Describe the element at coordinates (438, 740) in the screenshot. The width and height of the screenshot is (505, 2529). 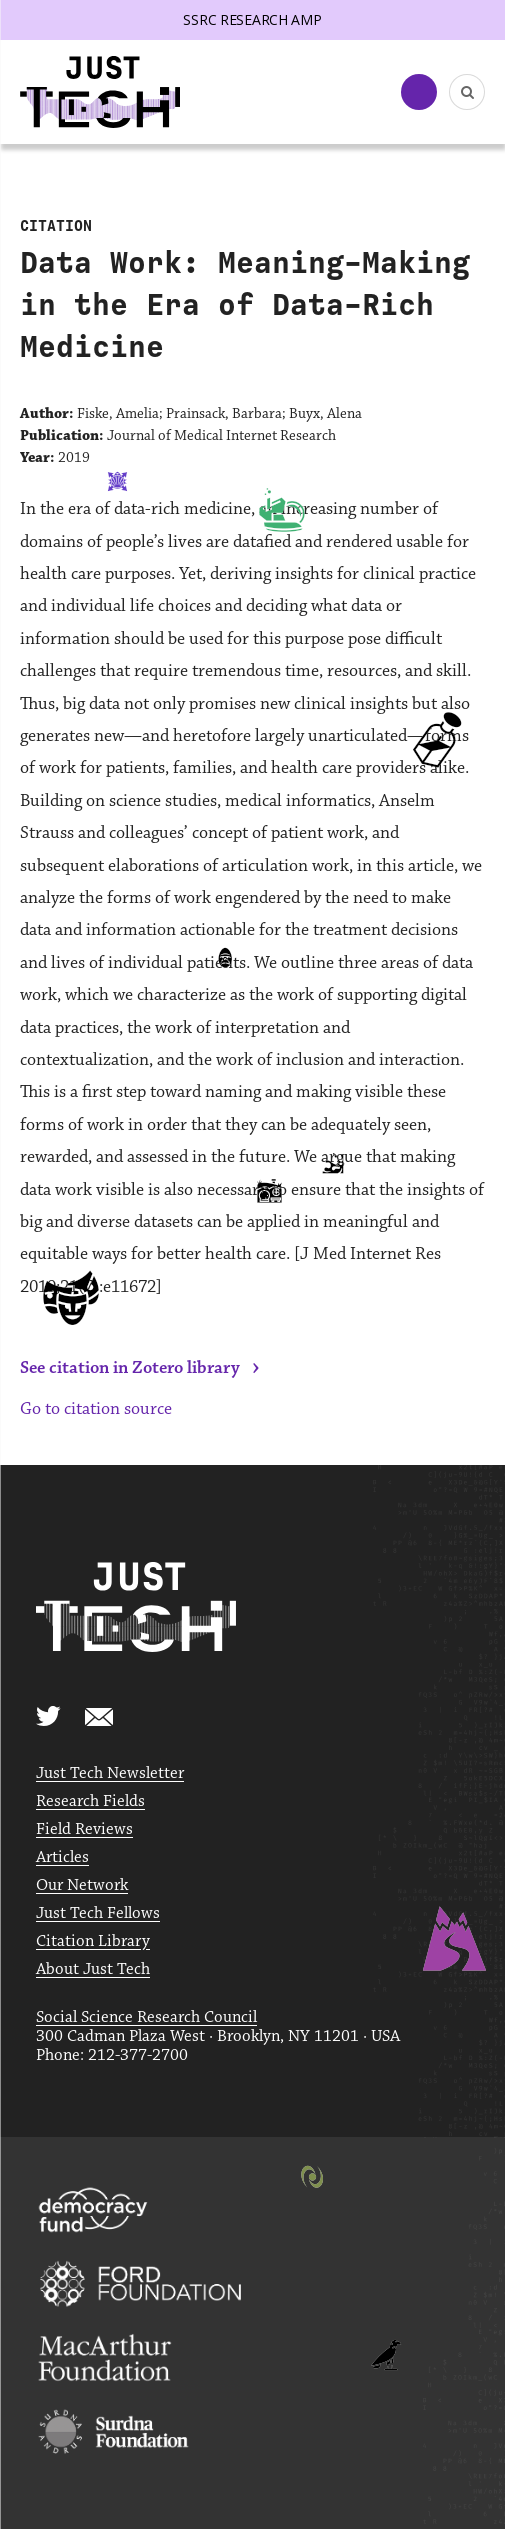
I see `potion or consumable item in inventory` at that location.